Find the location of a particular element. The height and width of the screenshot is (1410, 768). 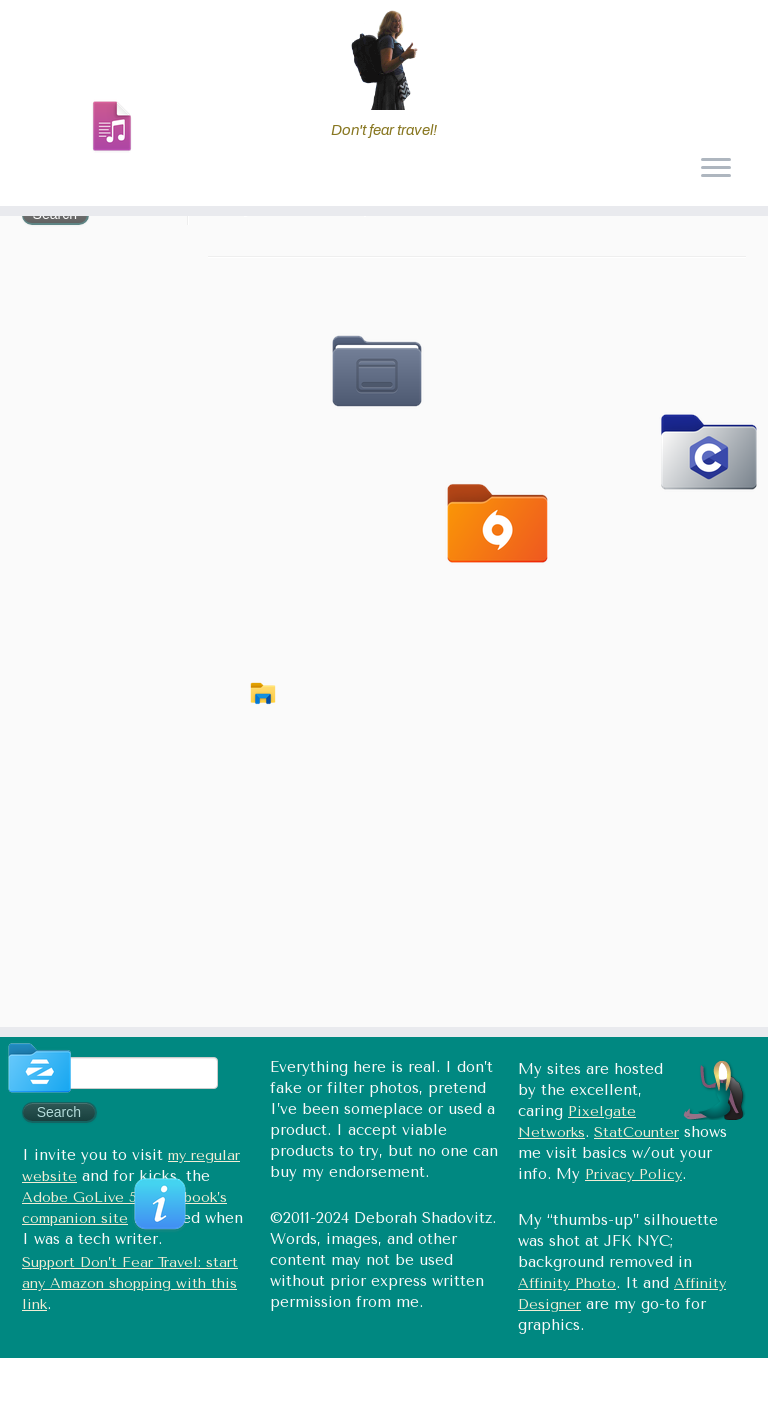

open windows file explorer is located at coordinates (263, 693).